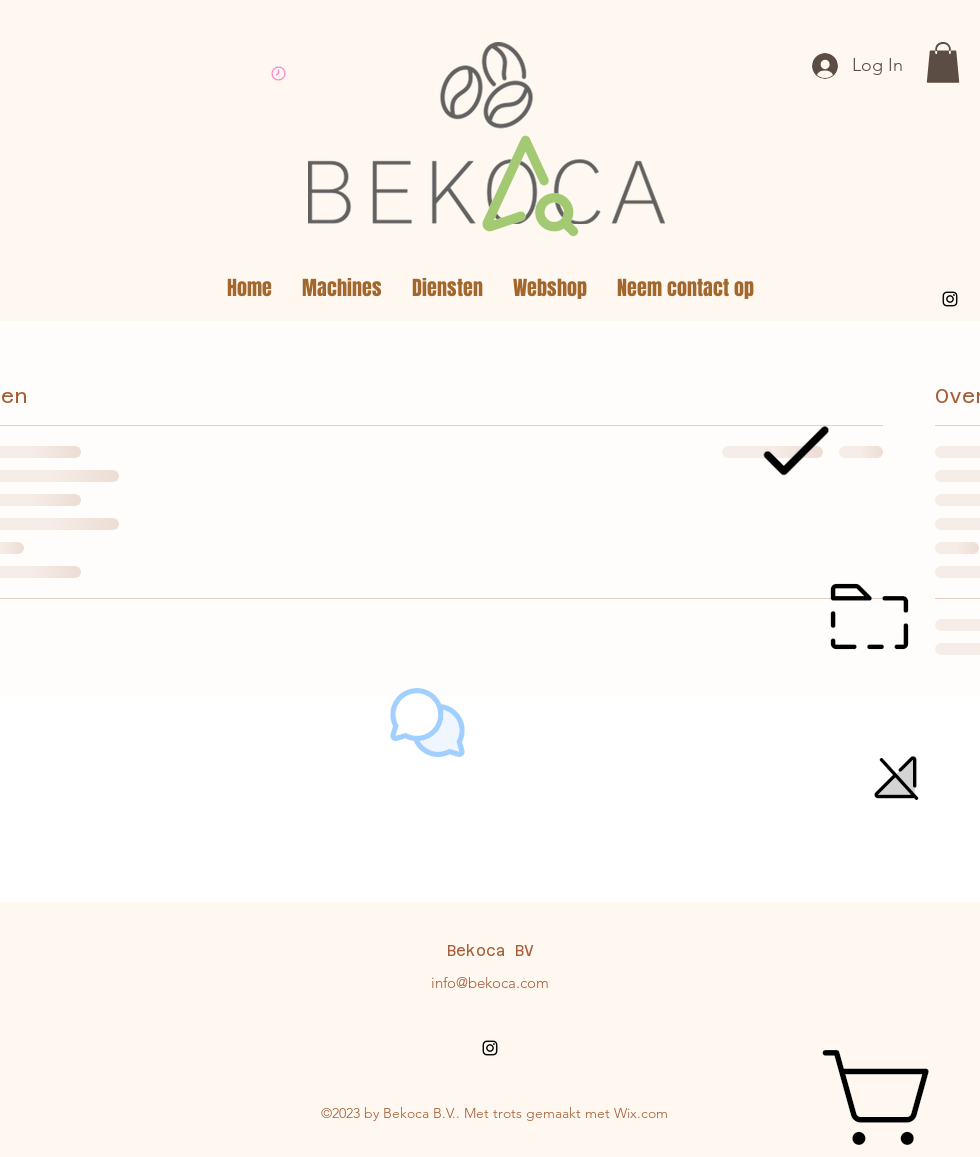  What do you see at coordinates (869, 616) in the screenshot?
I see `create a new folder` at bounding box center [869, 616].